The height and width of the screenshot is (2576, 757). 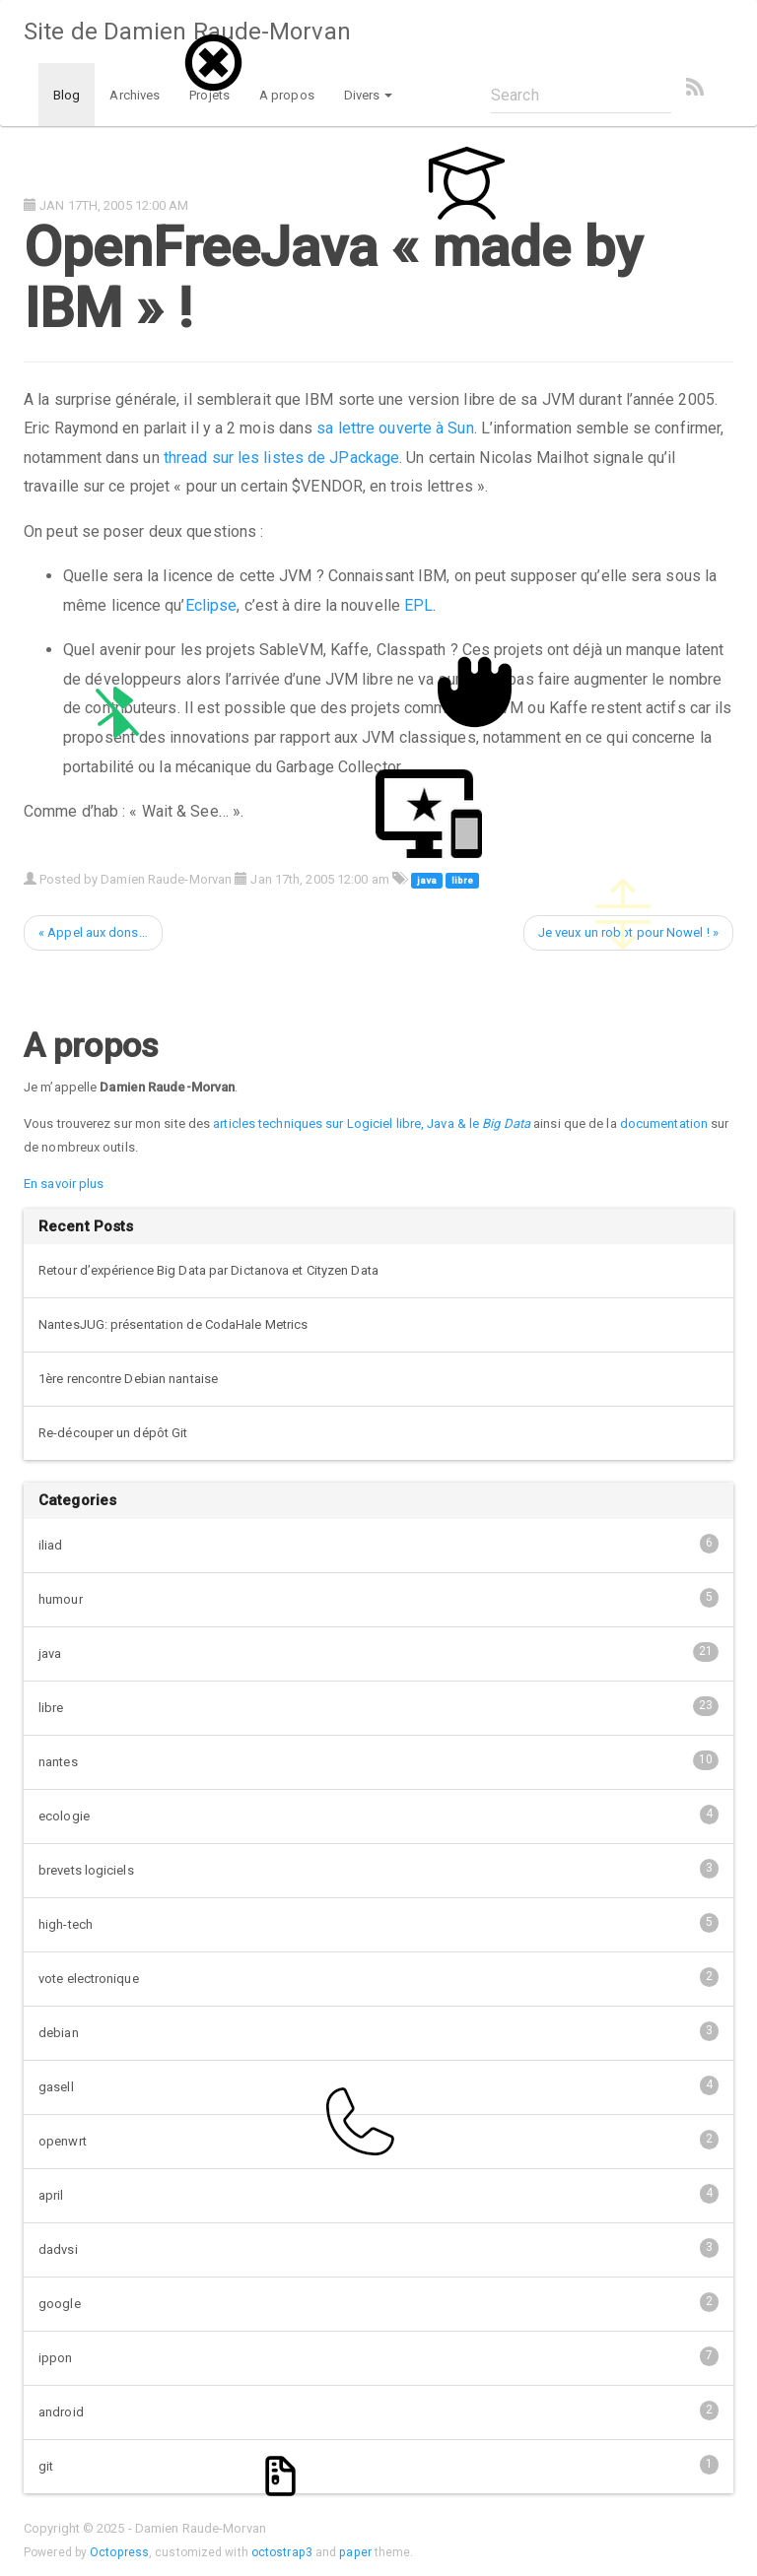 I want to click on view student profile or account, so click(x=466, y=184).